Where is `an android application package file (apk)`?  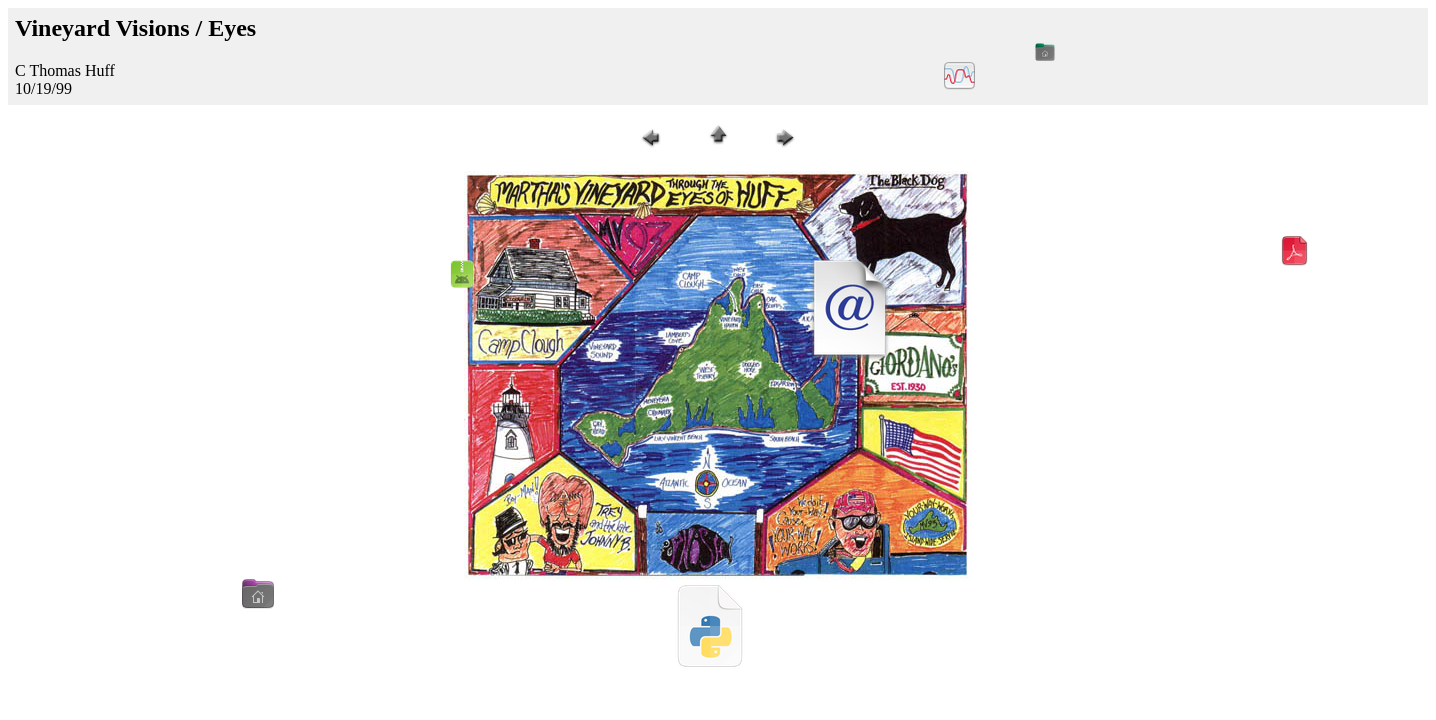 an android application package file (apk) is located at coordinates (462, 274).